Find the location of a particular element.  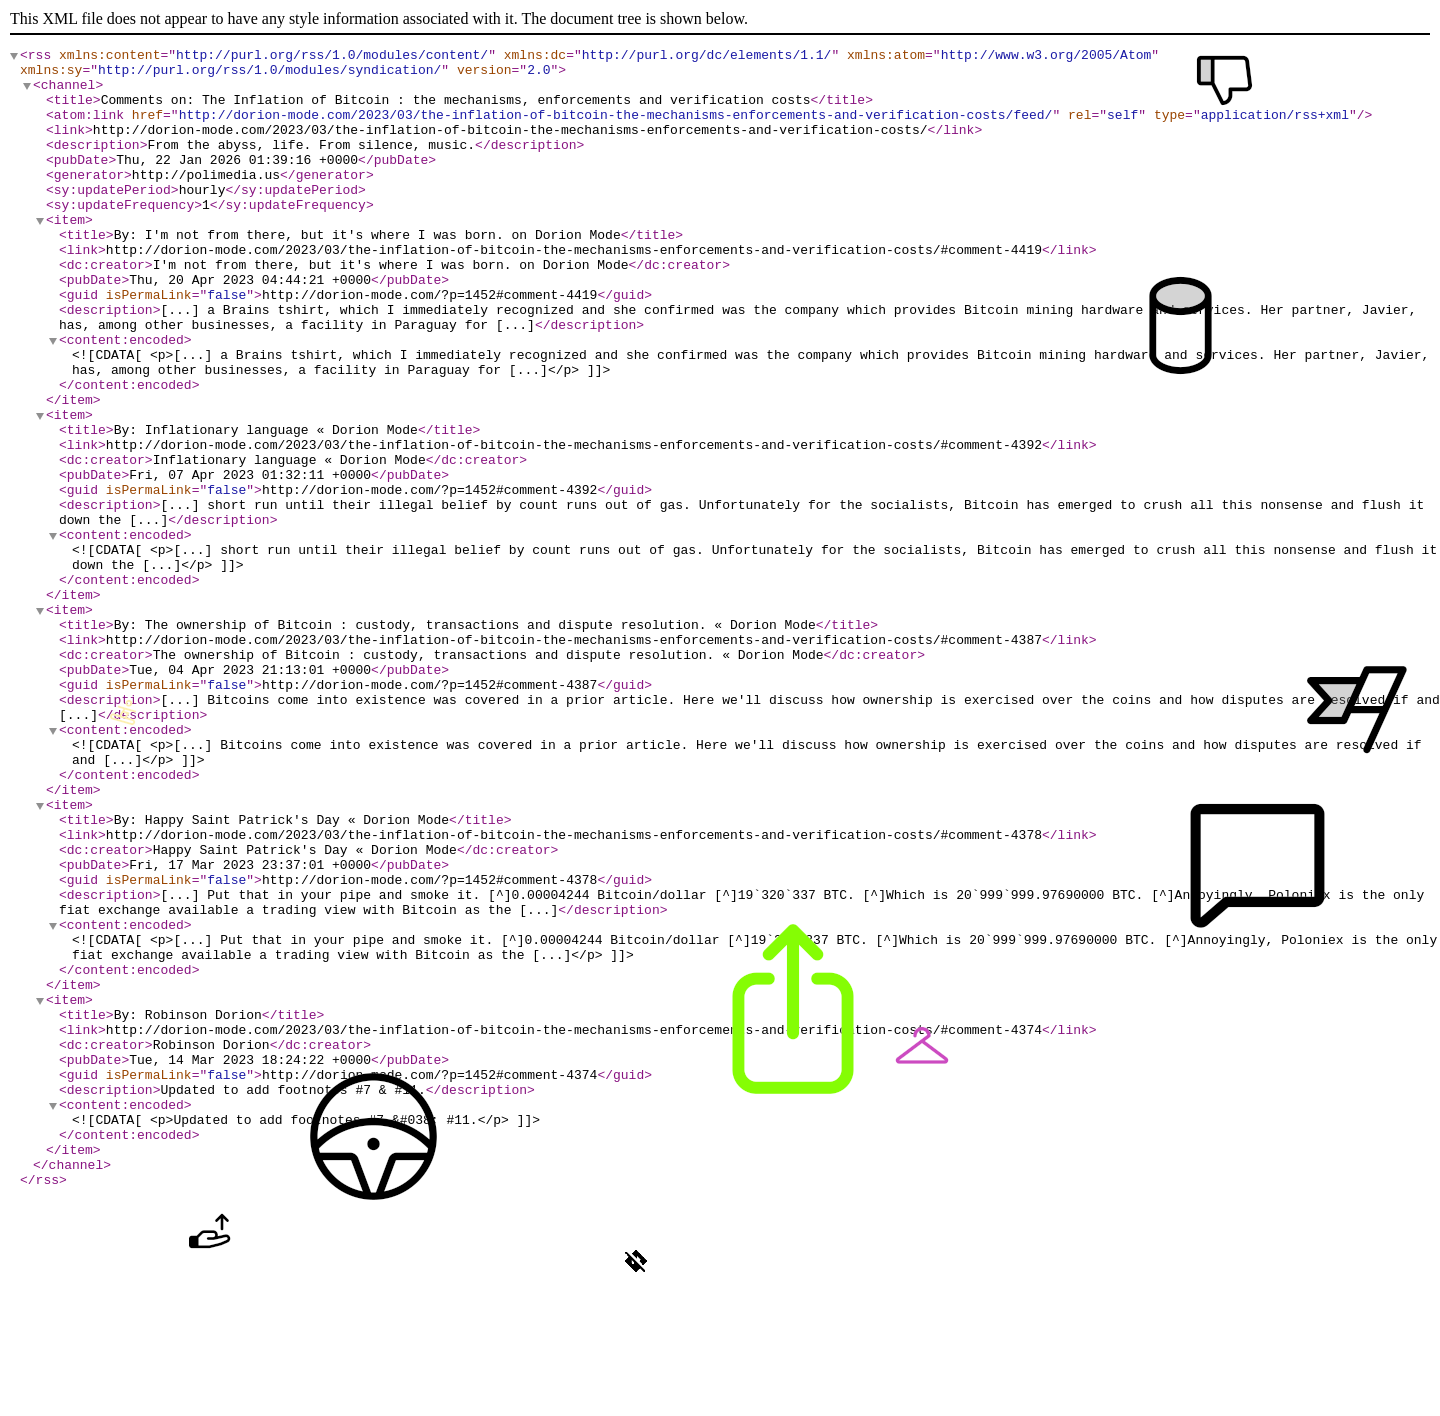

access driving or navigation mode is located at coordinates (373, 1136).